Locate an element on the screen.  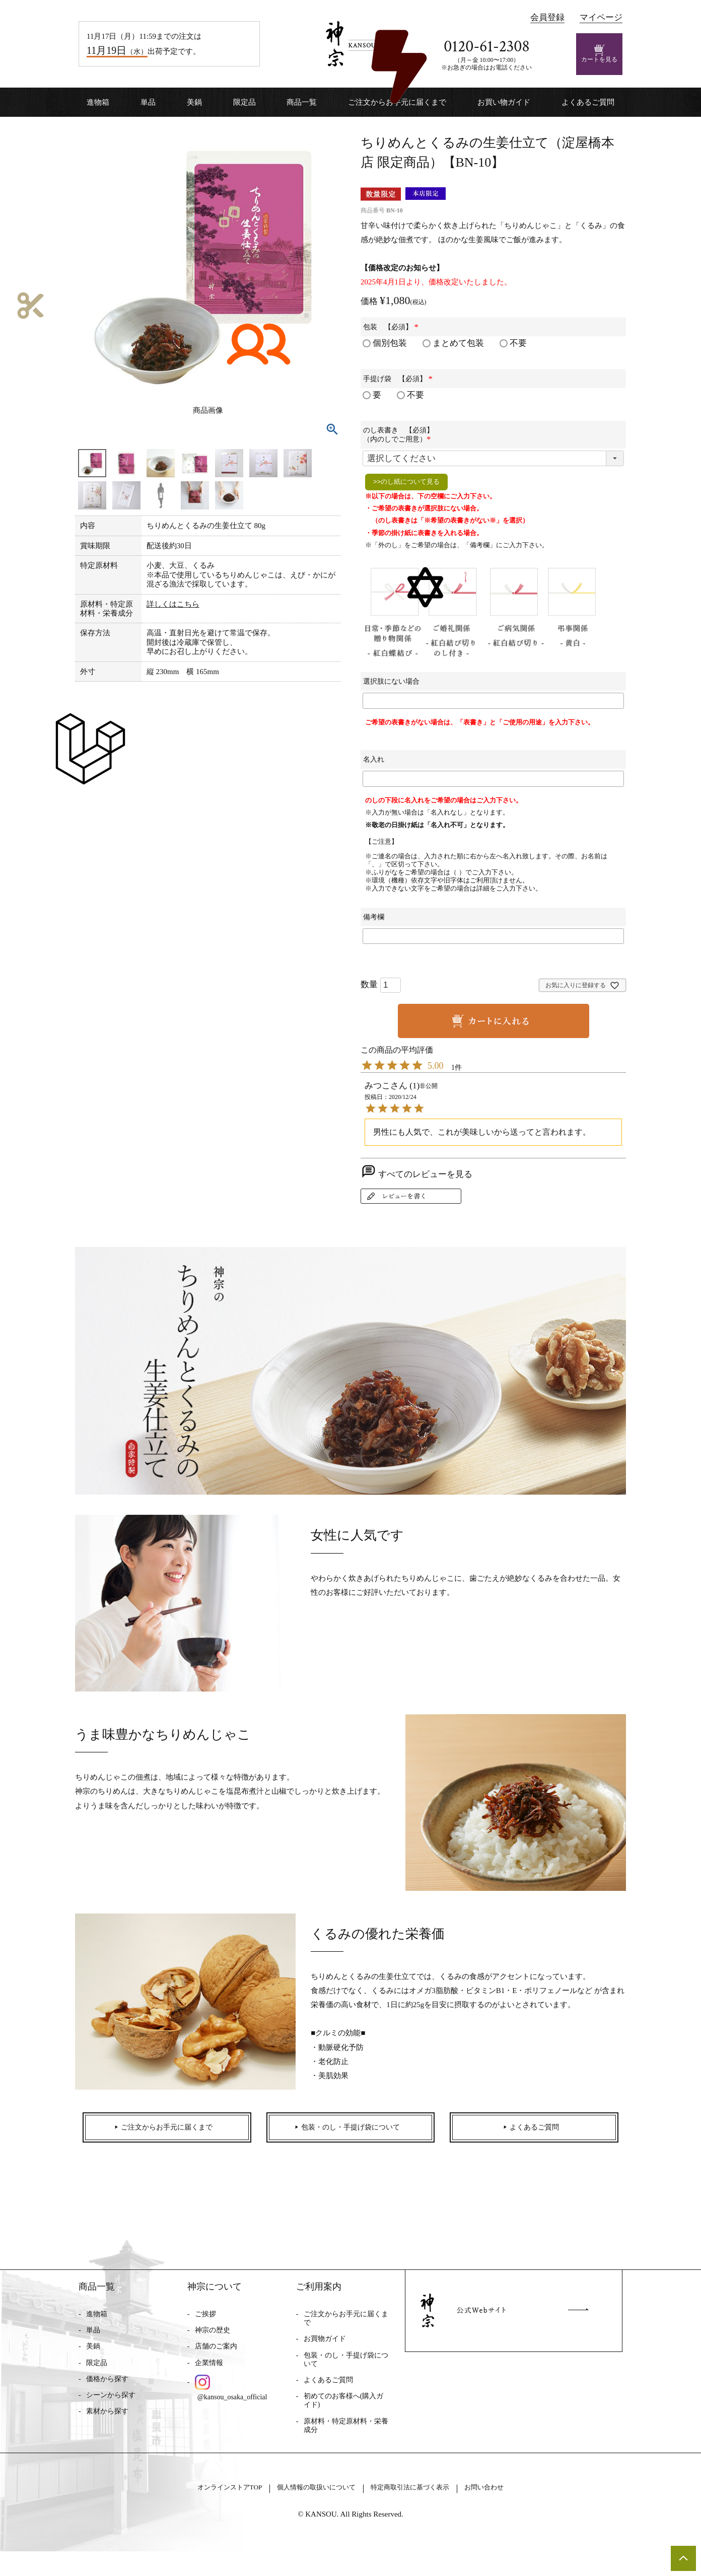
indicates flash or quick action mode is located at coordinates (399, 66).